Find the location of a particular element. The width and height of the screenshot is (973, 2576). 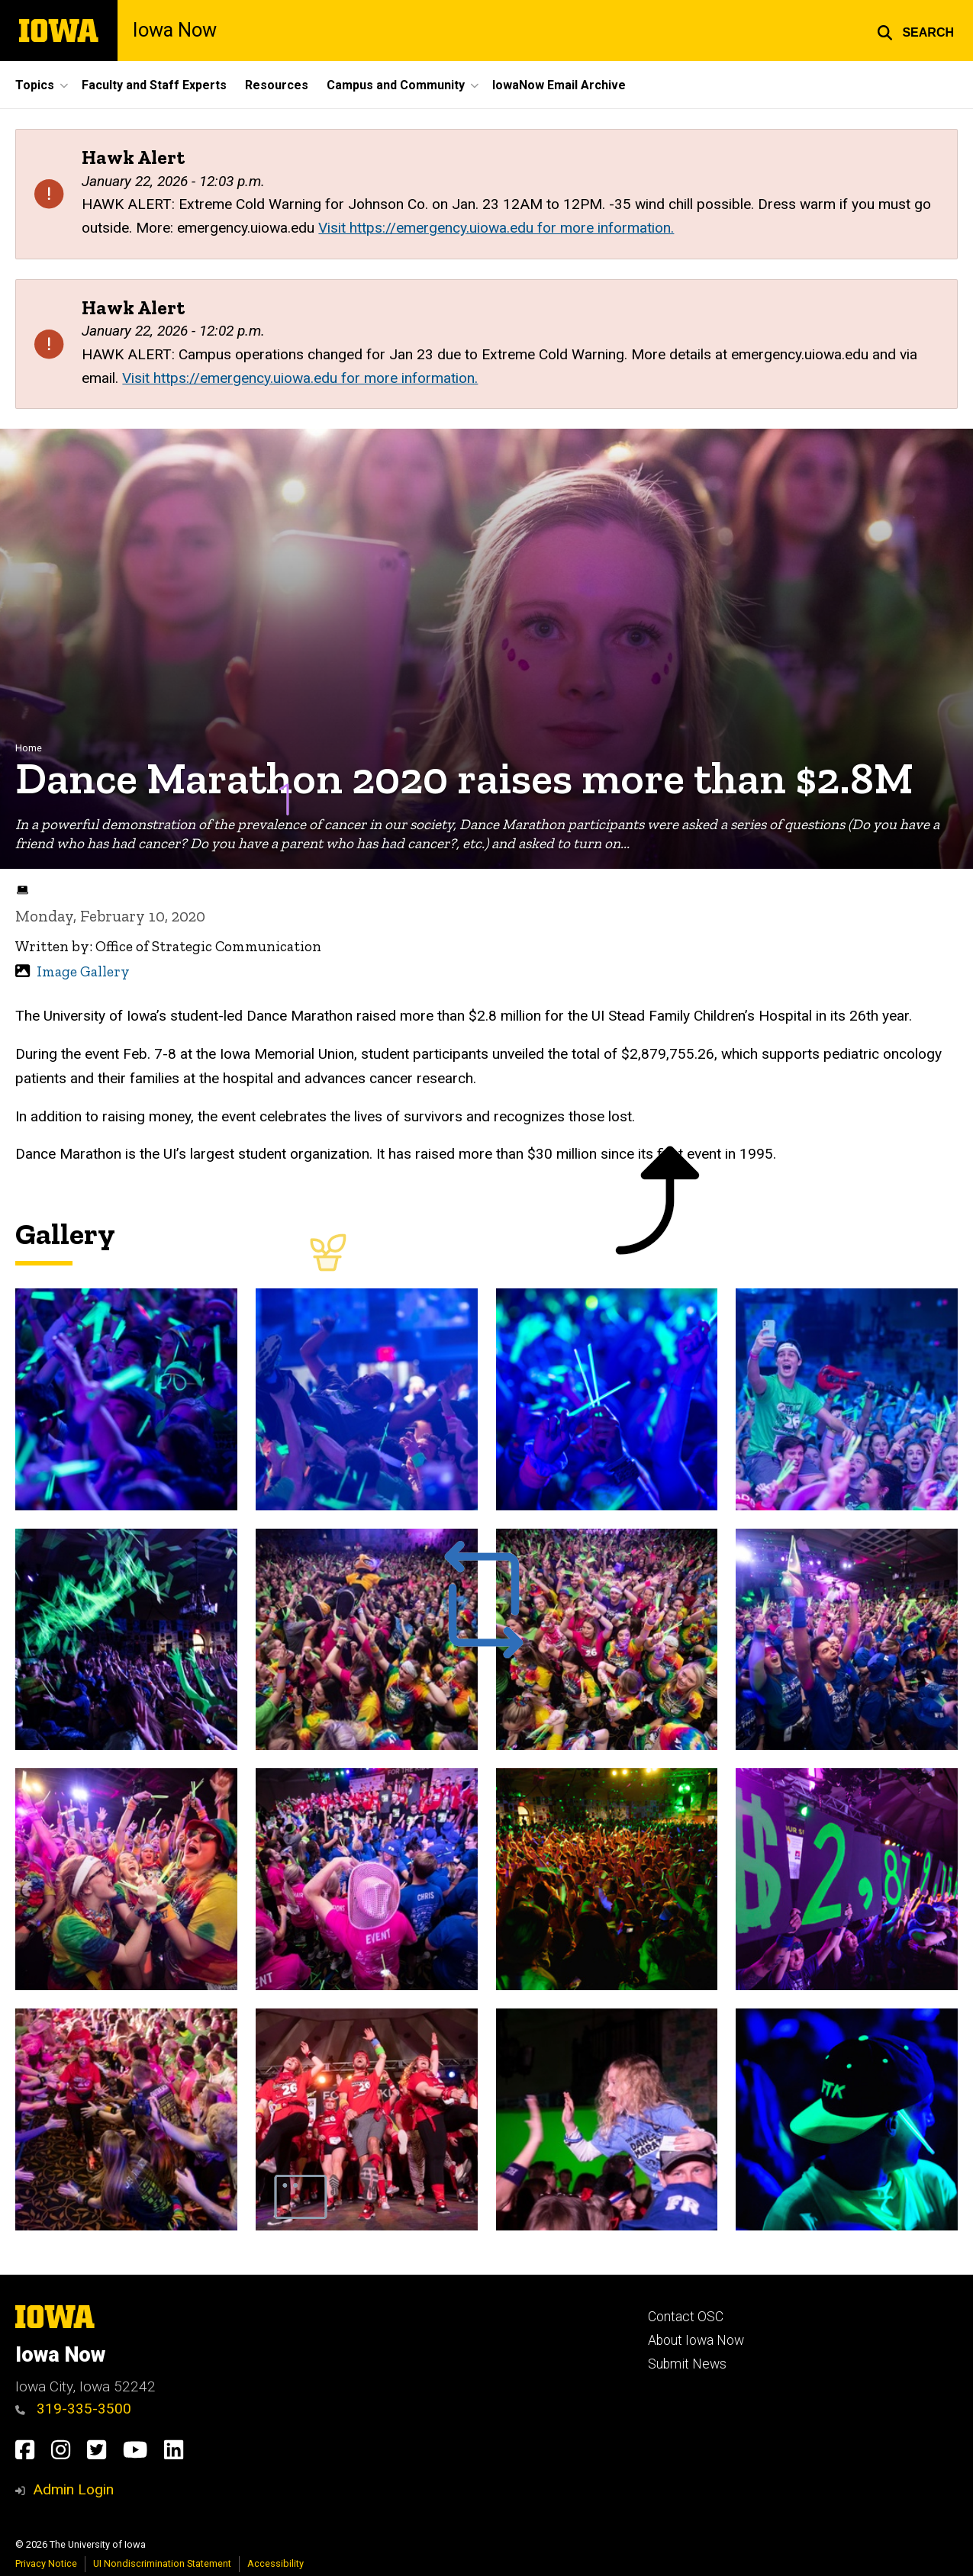

switch to desktop view is located at coordinates (22, 889).